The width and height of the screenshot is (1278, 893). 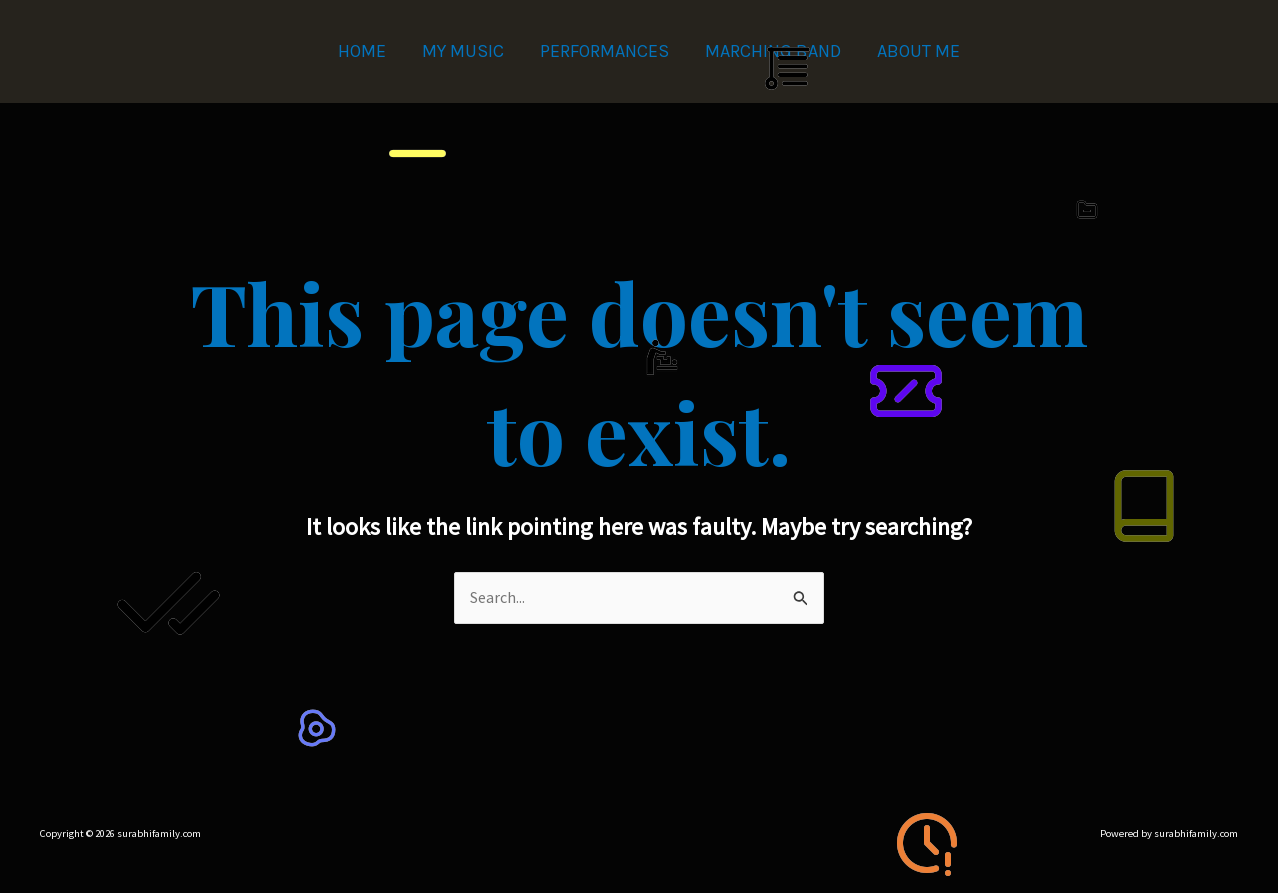 I want to click on remove a folder, so click(x=1087, y=210).